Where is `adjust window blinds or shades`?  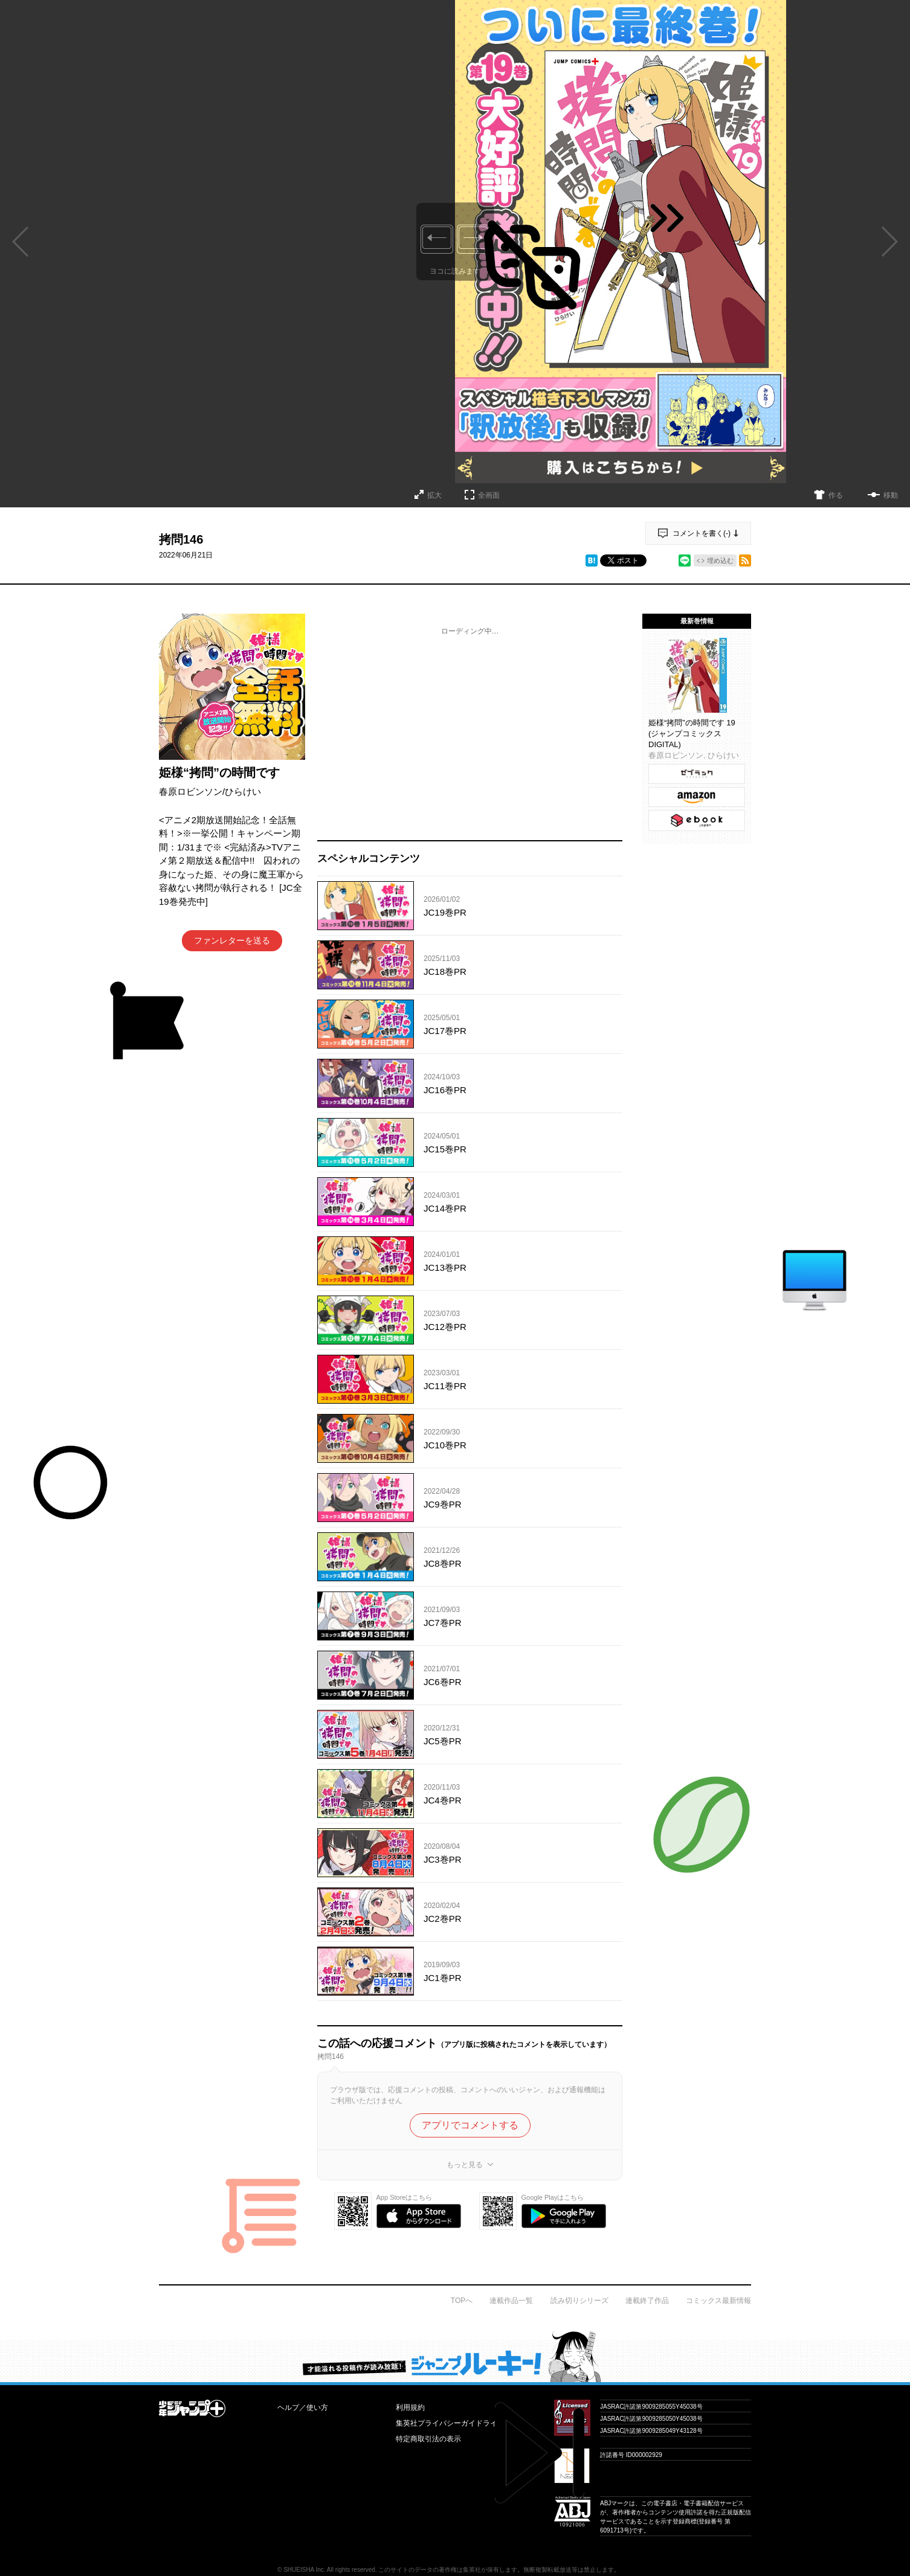 adjust window blinds or shades is located at coordinates (263, 2216).